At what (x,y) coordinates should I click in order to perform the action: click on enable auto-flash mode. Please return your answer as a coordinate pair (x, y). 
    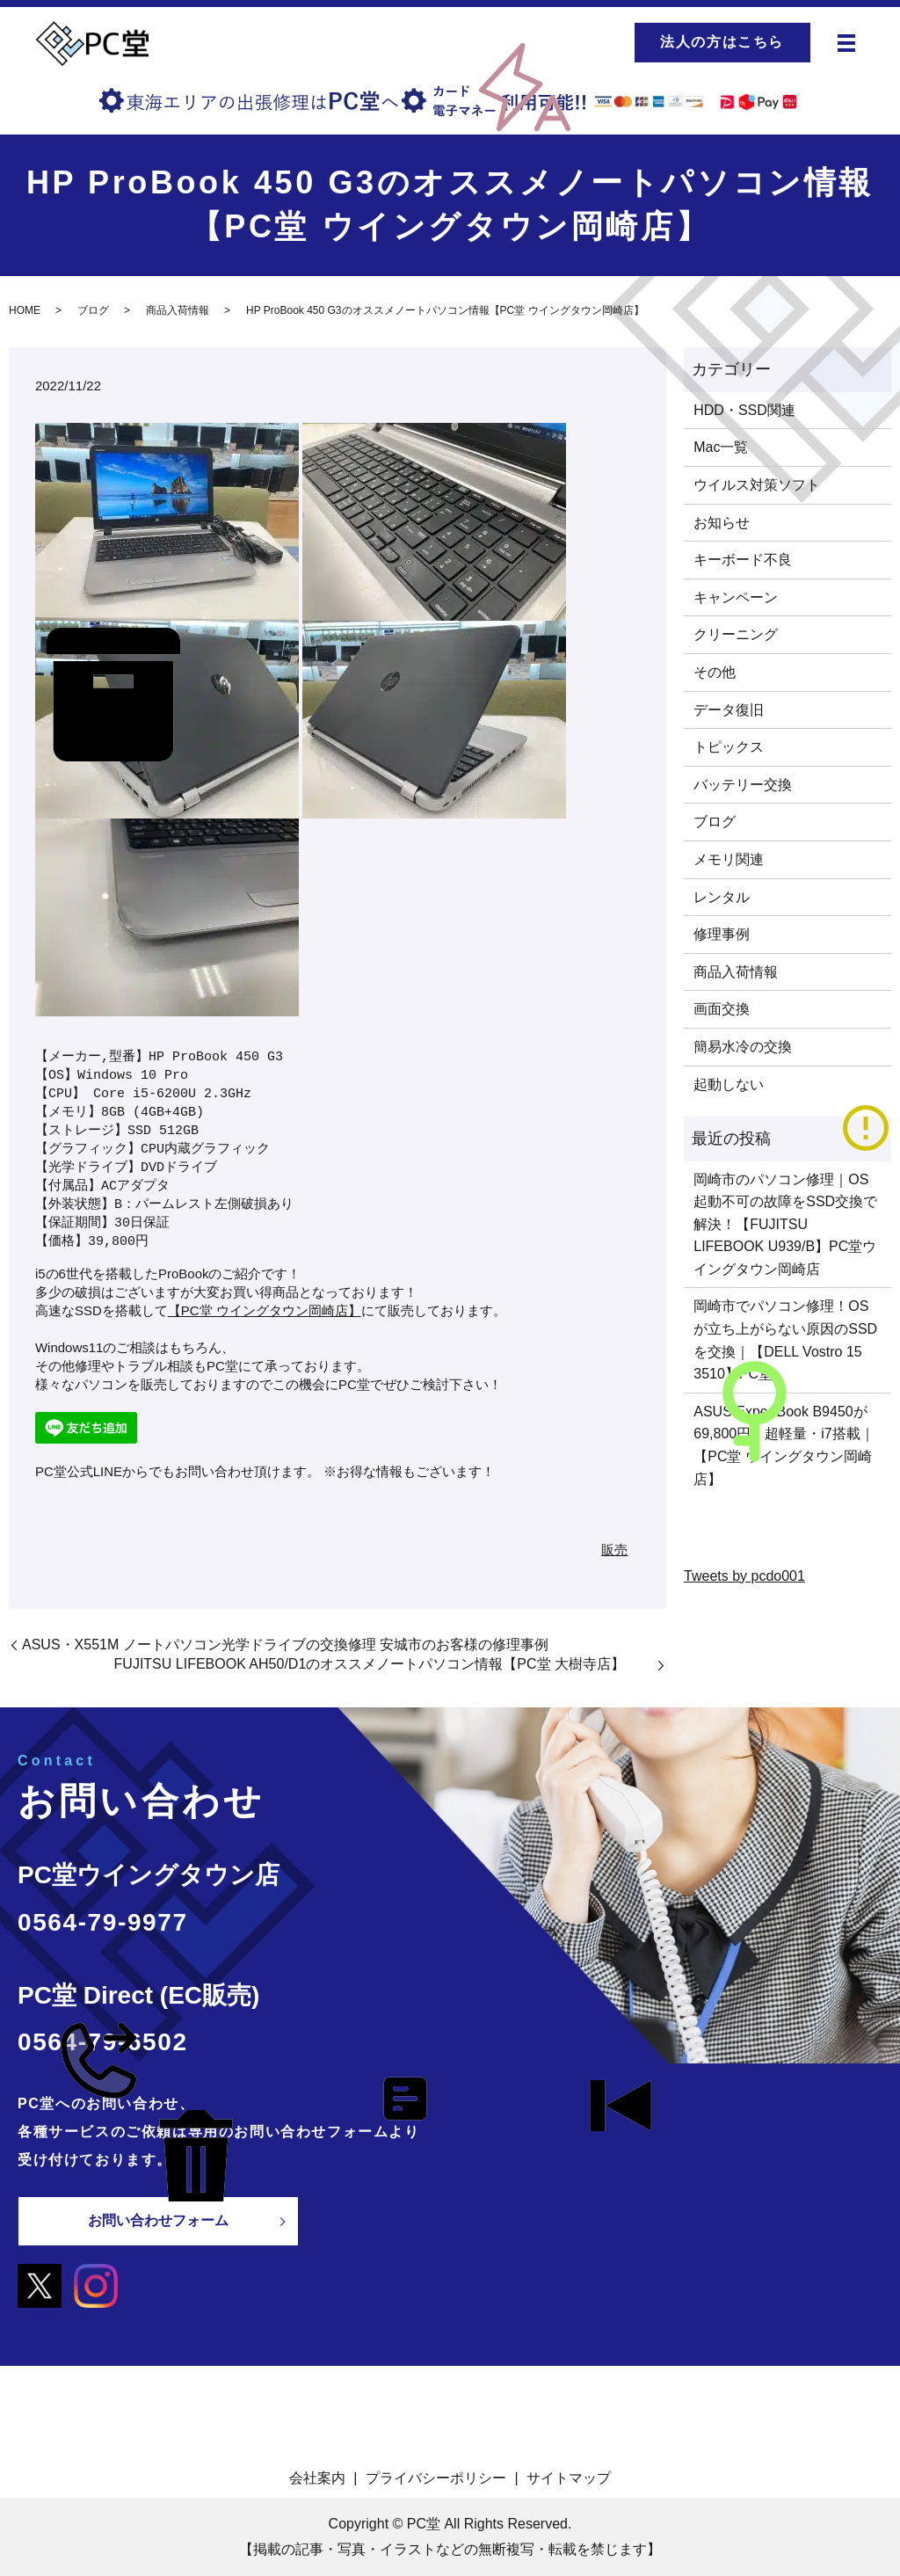
    Looking at the image, I should click on (523, 91).